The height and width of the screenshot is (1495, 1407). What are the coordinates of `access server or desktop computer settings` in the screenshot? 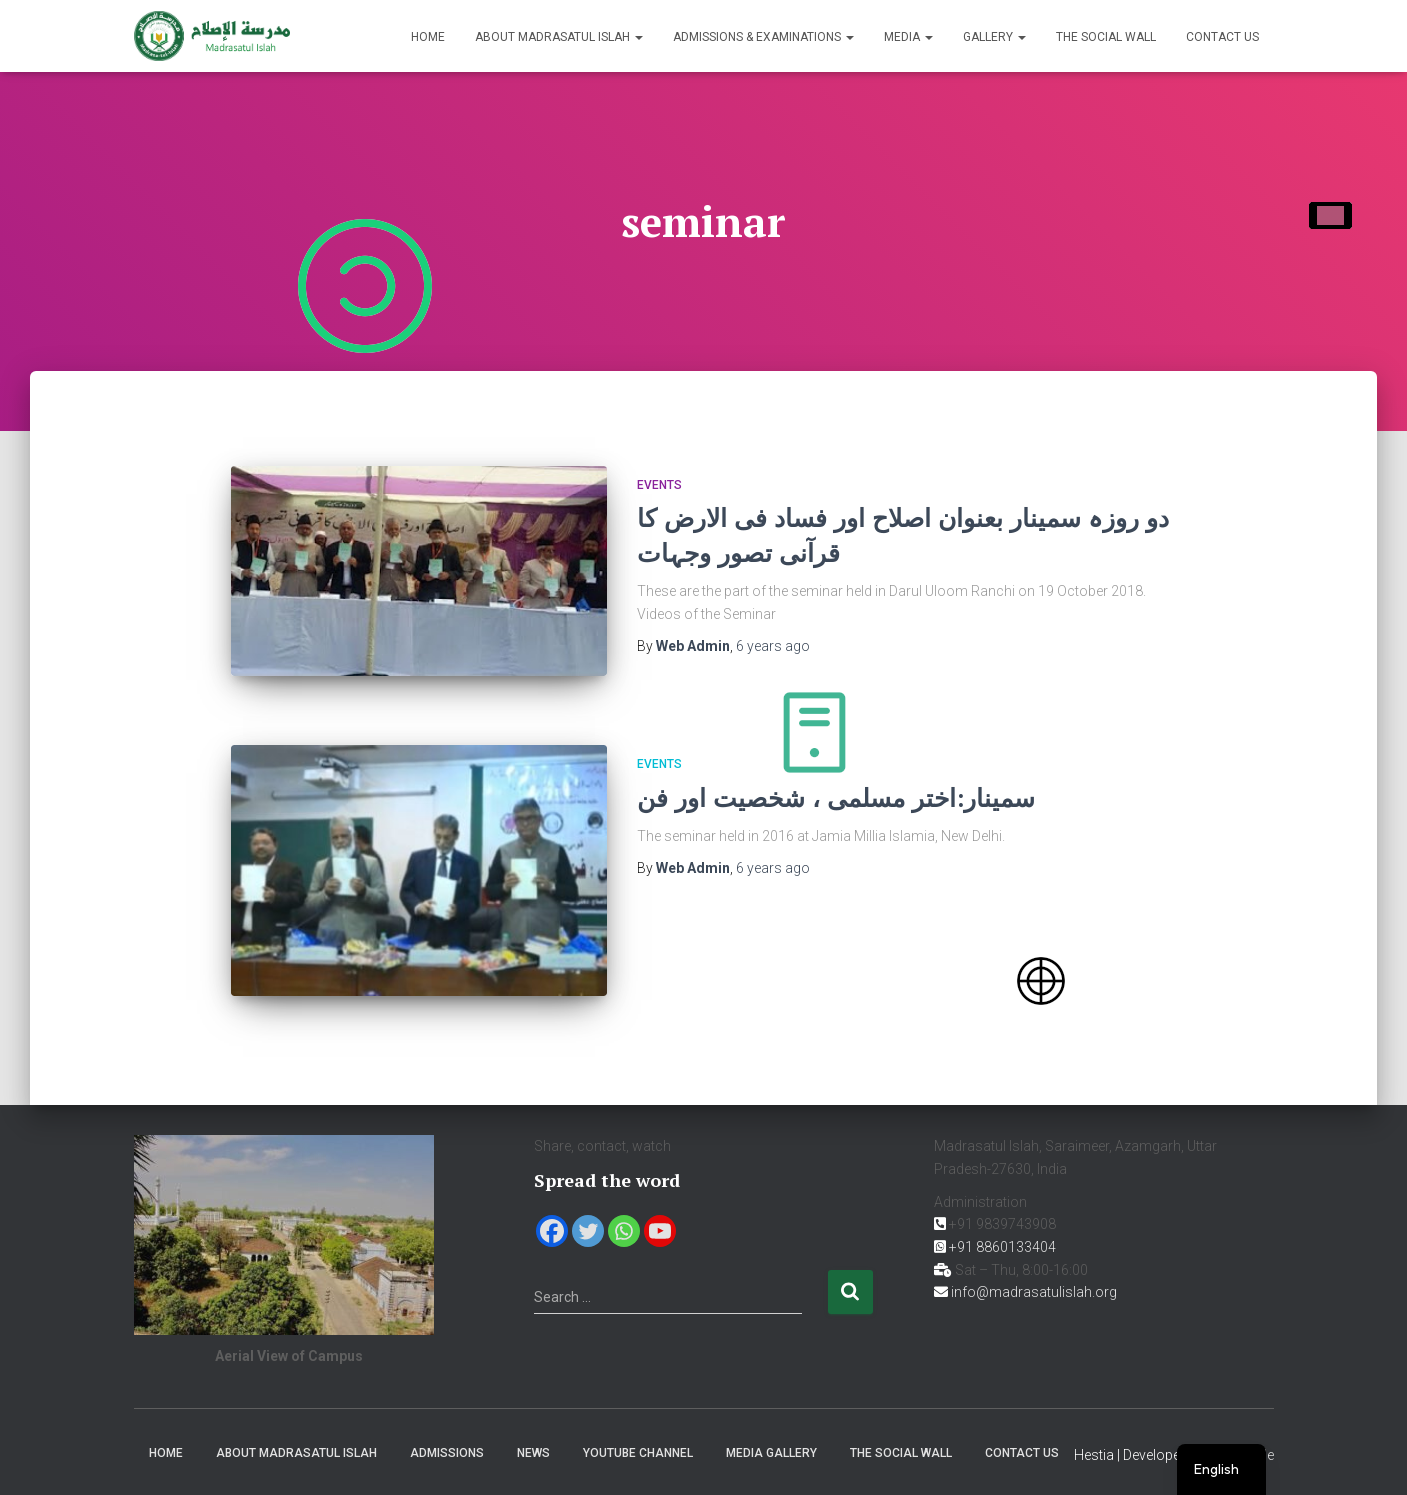 It's located at (814, 732).